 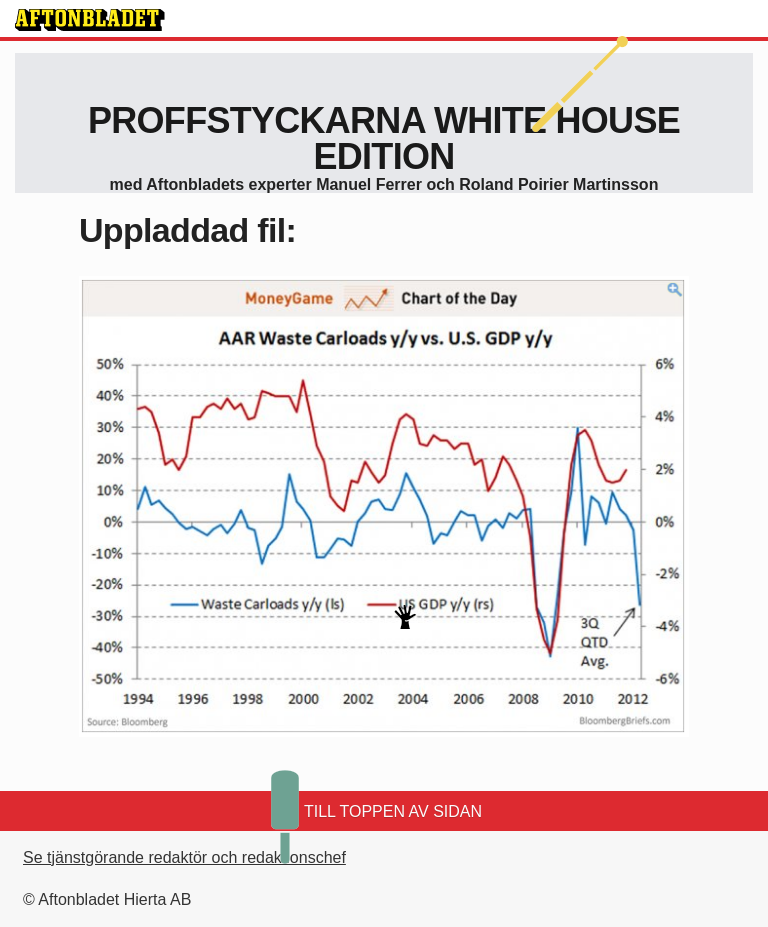 I want to click on high-five or wave gesture, so click(x=405, y=617).